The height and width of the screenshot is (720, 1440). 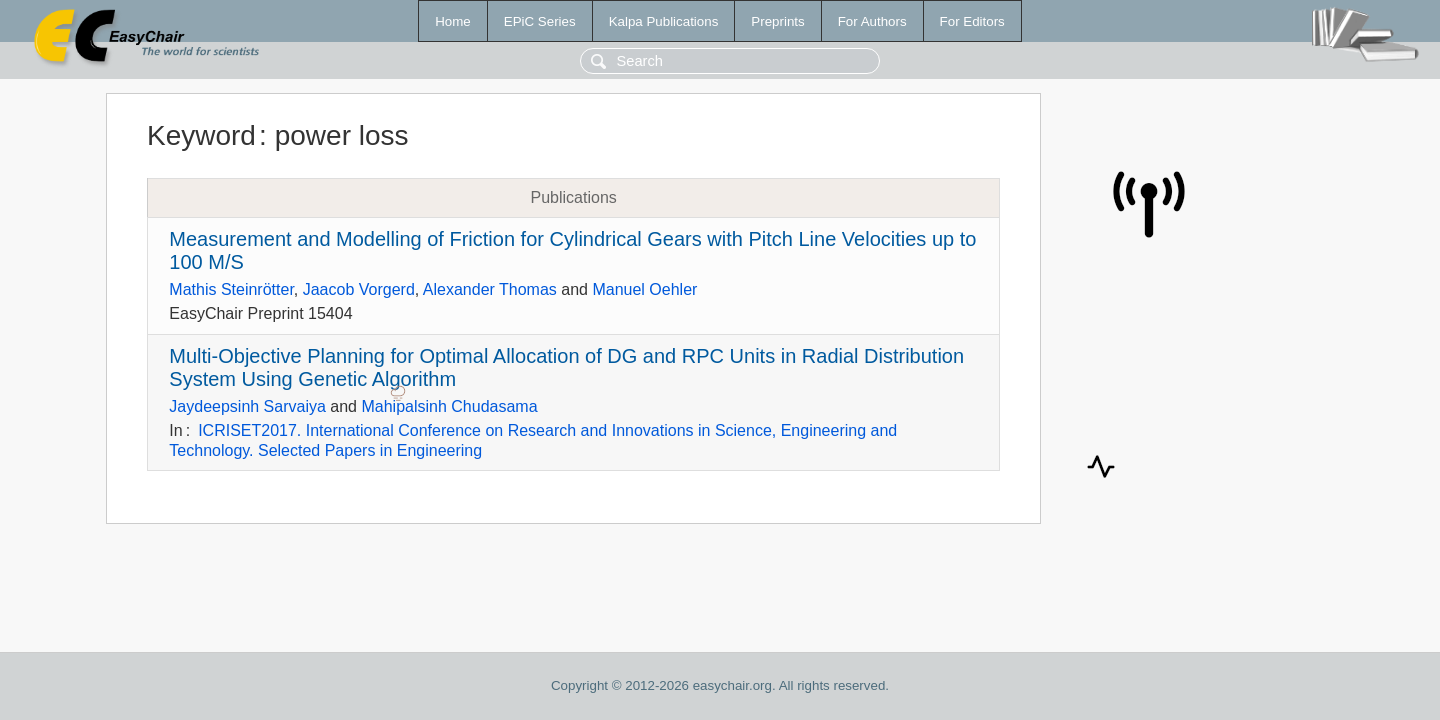 What do you see at coordinates (1149, 204) in the screenshot?
I see `broadcast or transmit a signal` at bounding box center [1149, 204].